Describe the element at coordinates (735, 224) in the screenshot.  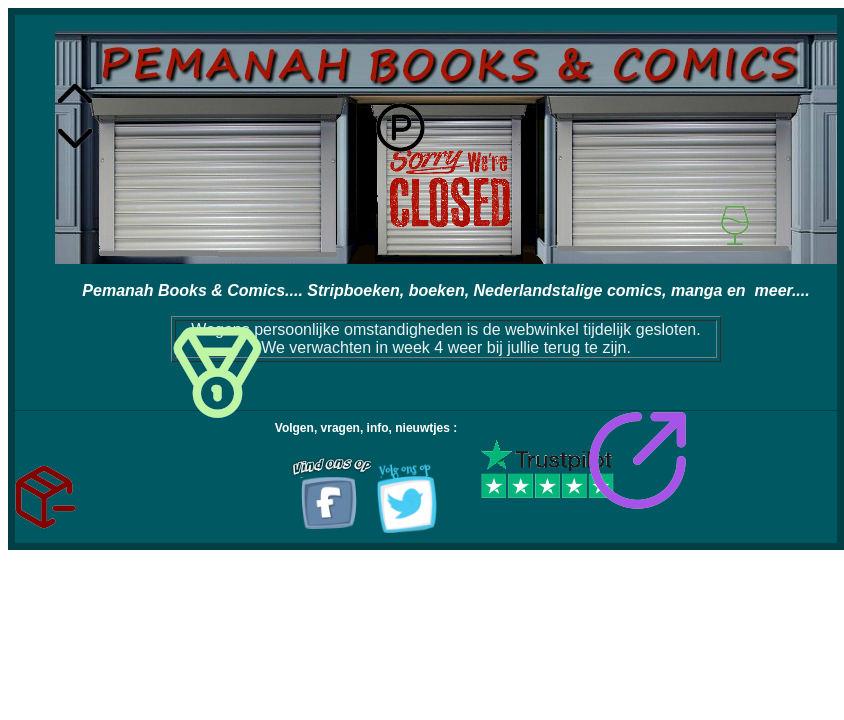
I see `browse wine selection or menu` at that location.